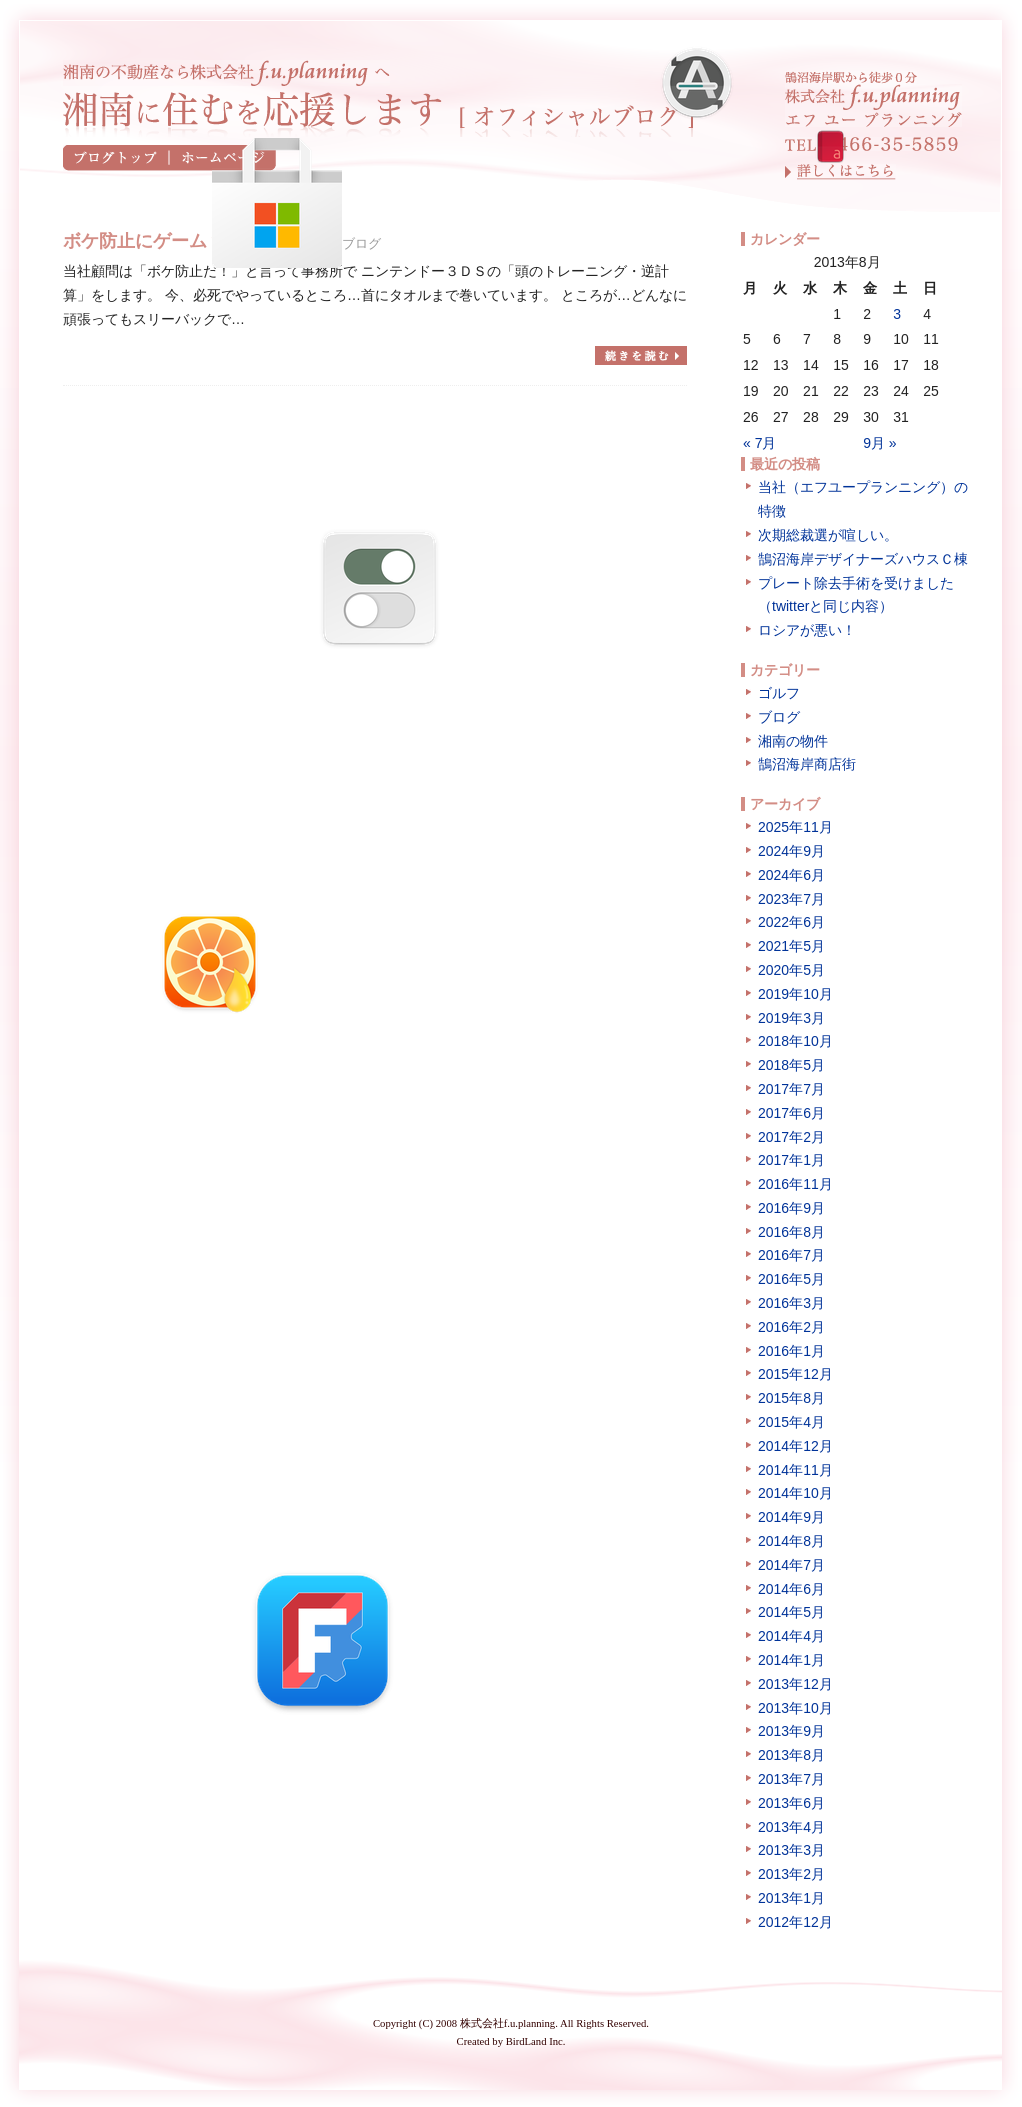 Image resolution: width=1022 pixels, height=2107 pixels. What do you see at coordinates (379, 588) in the screenshot?
I see `open unity tweak tool settings` at bounding box center [379, 588].